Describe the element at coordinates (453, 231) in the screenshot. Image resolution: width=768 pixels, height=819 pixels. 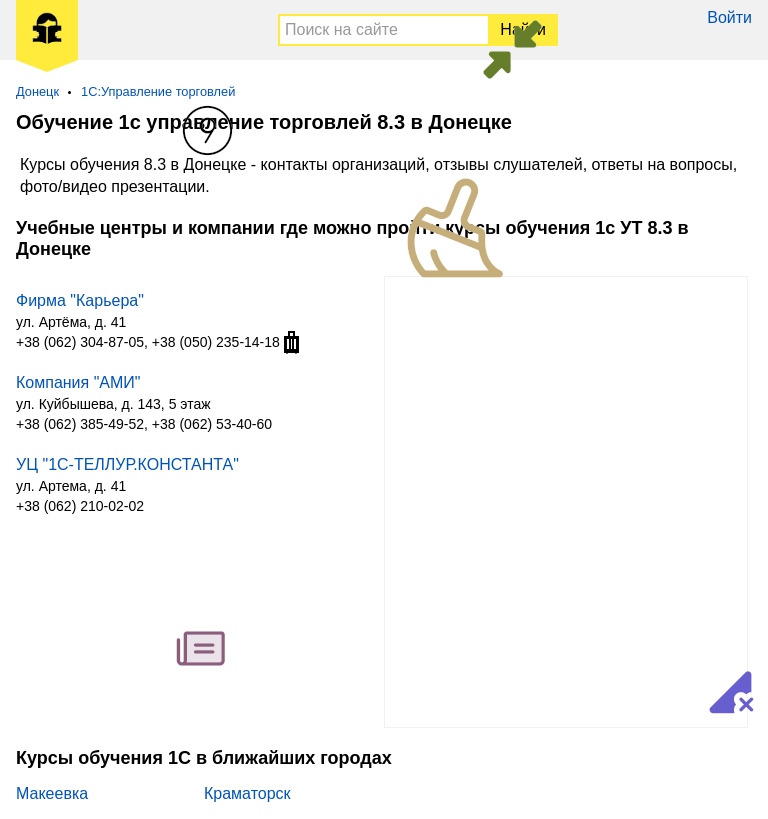
I see `clear or clean up items` at that location.